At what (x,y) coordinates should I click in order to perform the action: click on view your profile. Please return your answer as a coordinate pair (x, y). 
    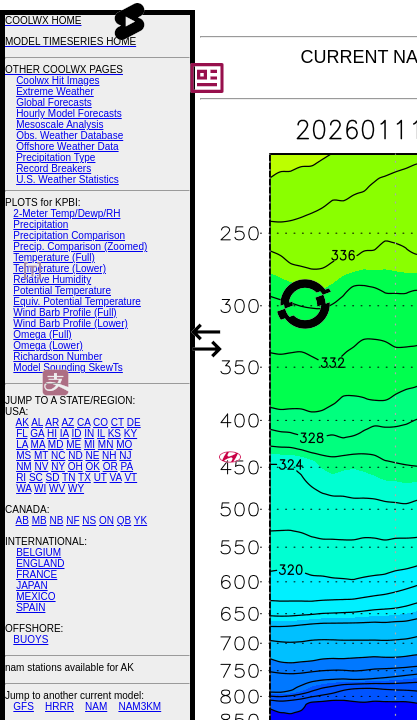
    Looking at the image, I should click on (207, 78).